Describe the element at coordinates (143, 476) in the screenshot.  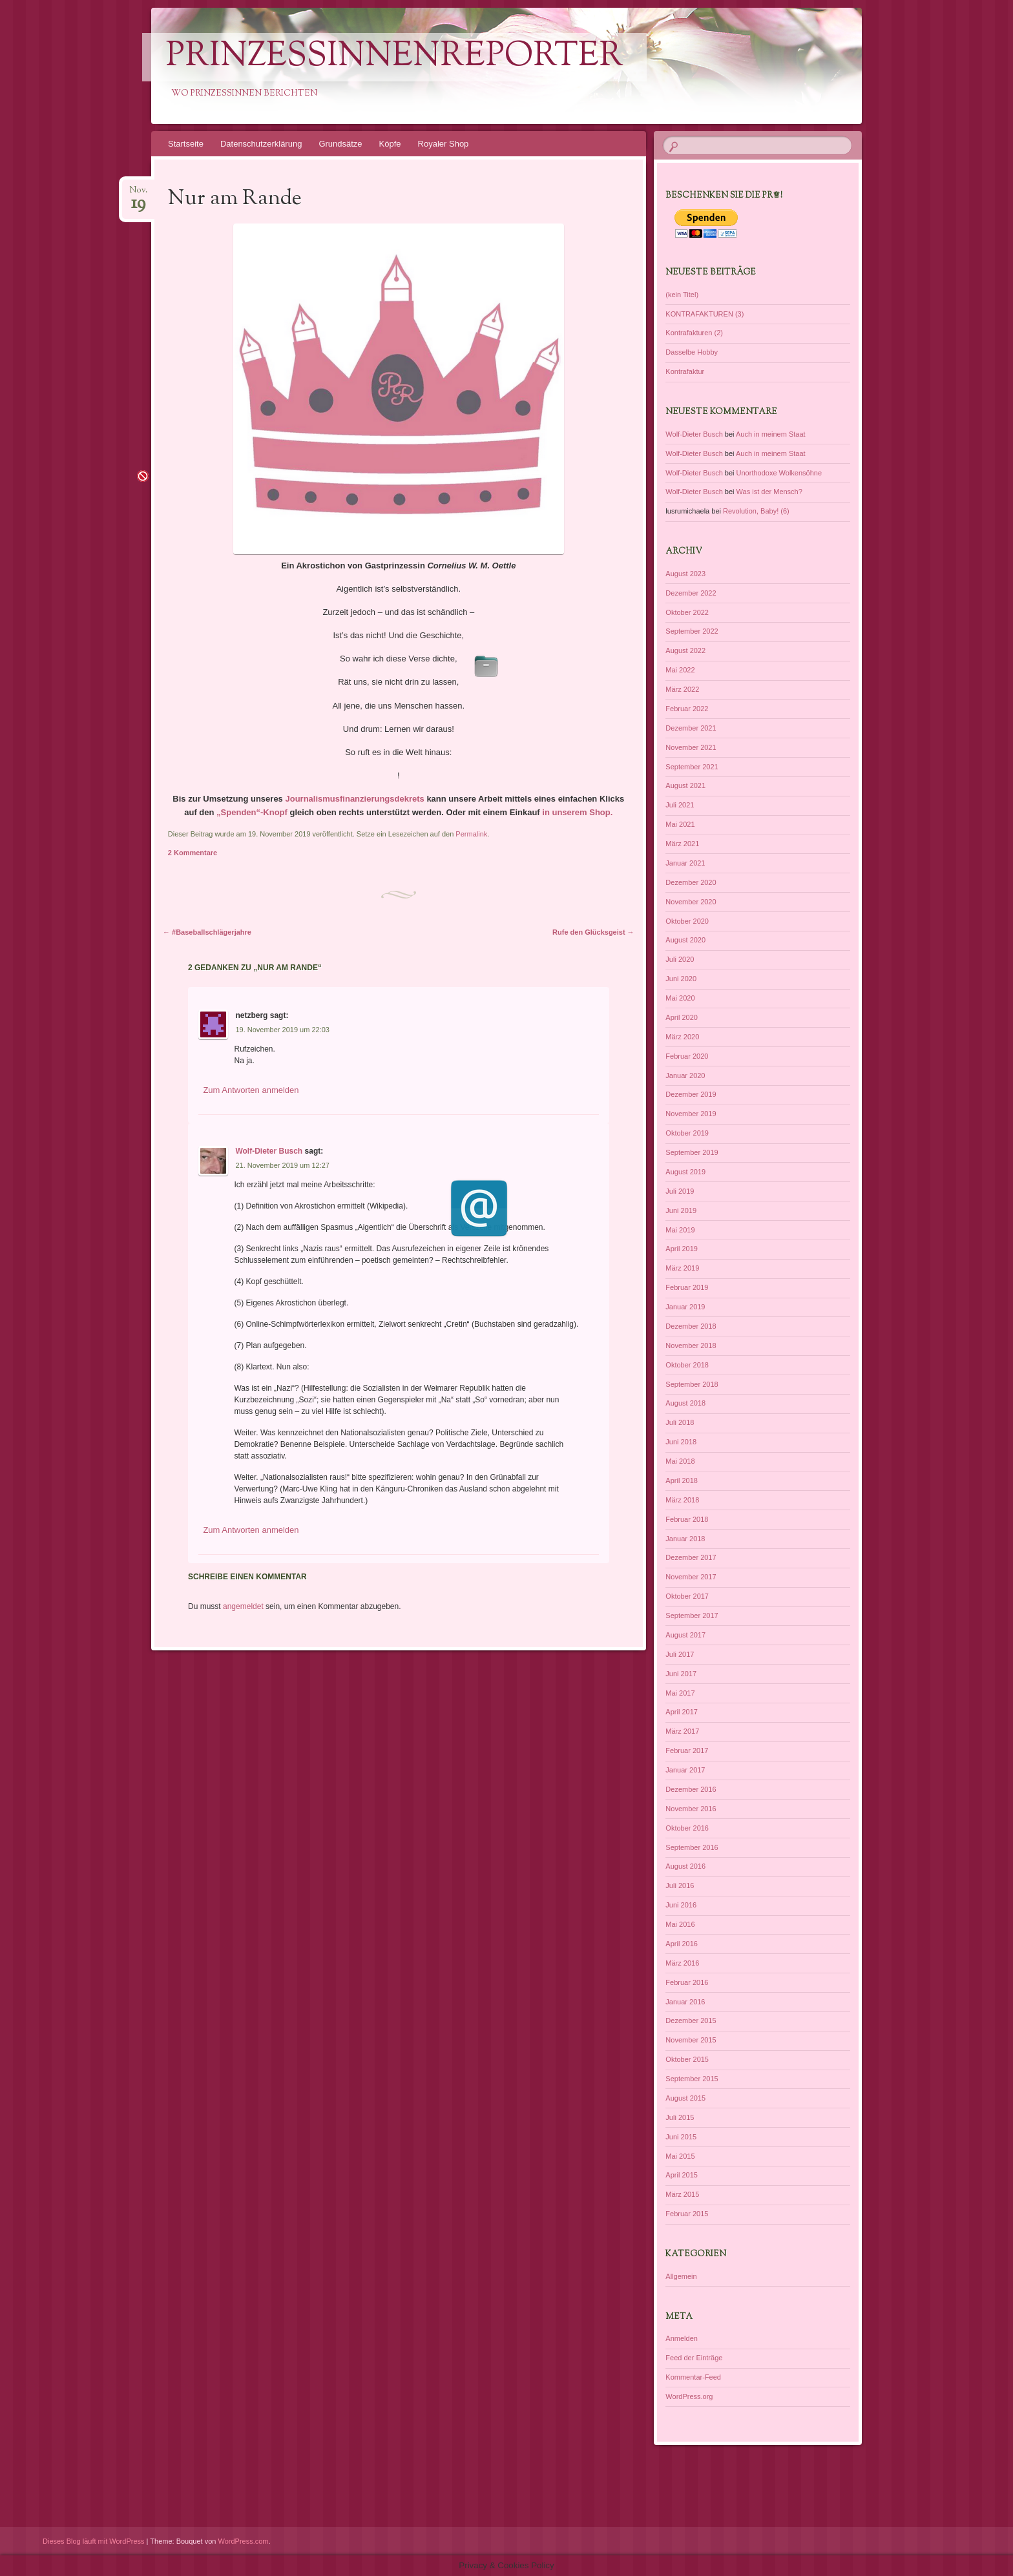
I see `delete selected email message` at that location.